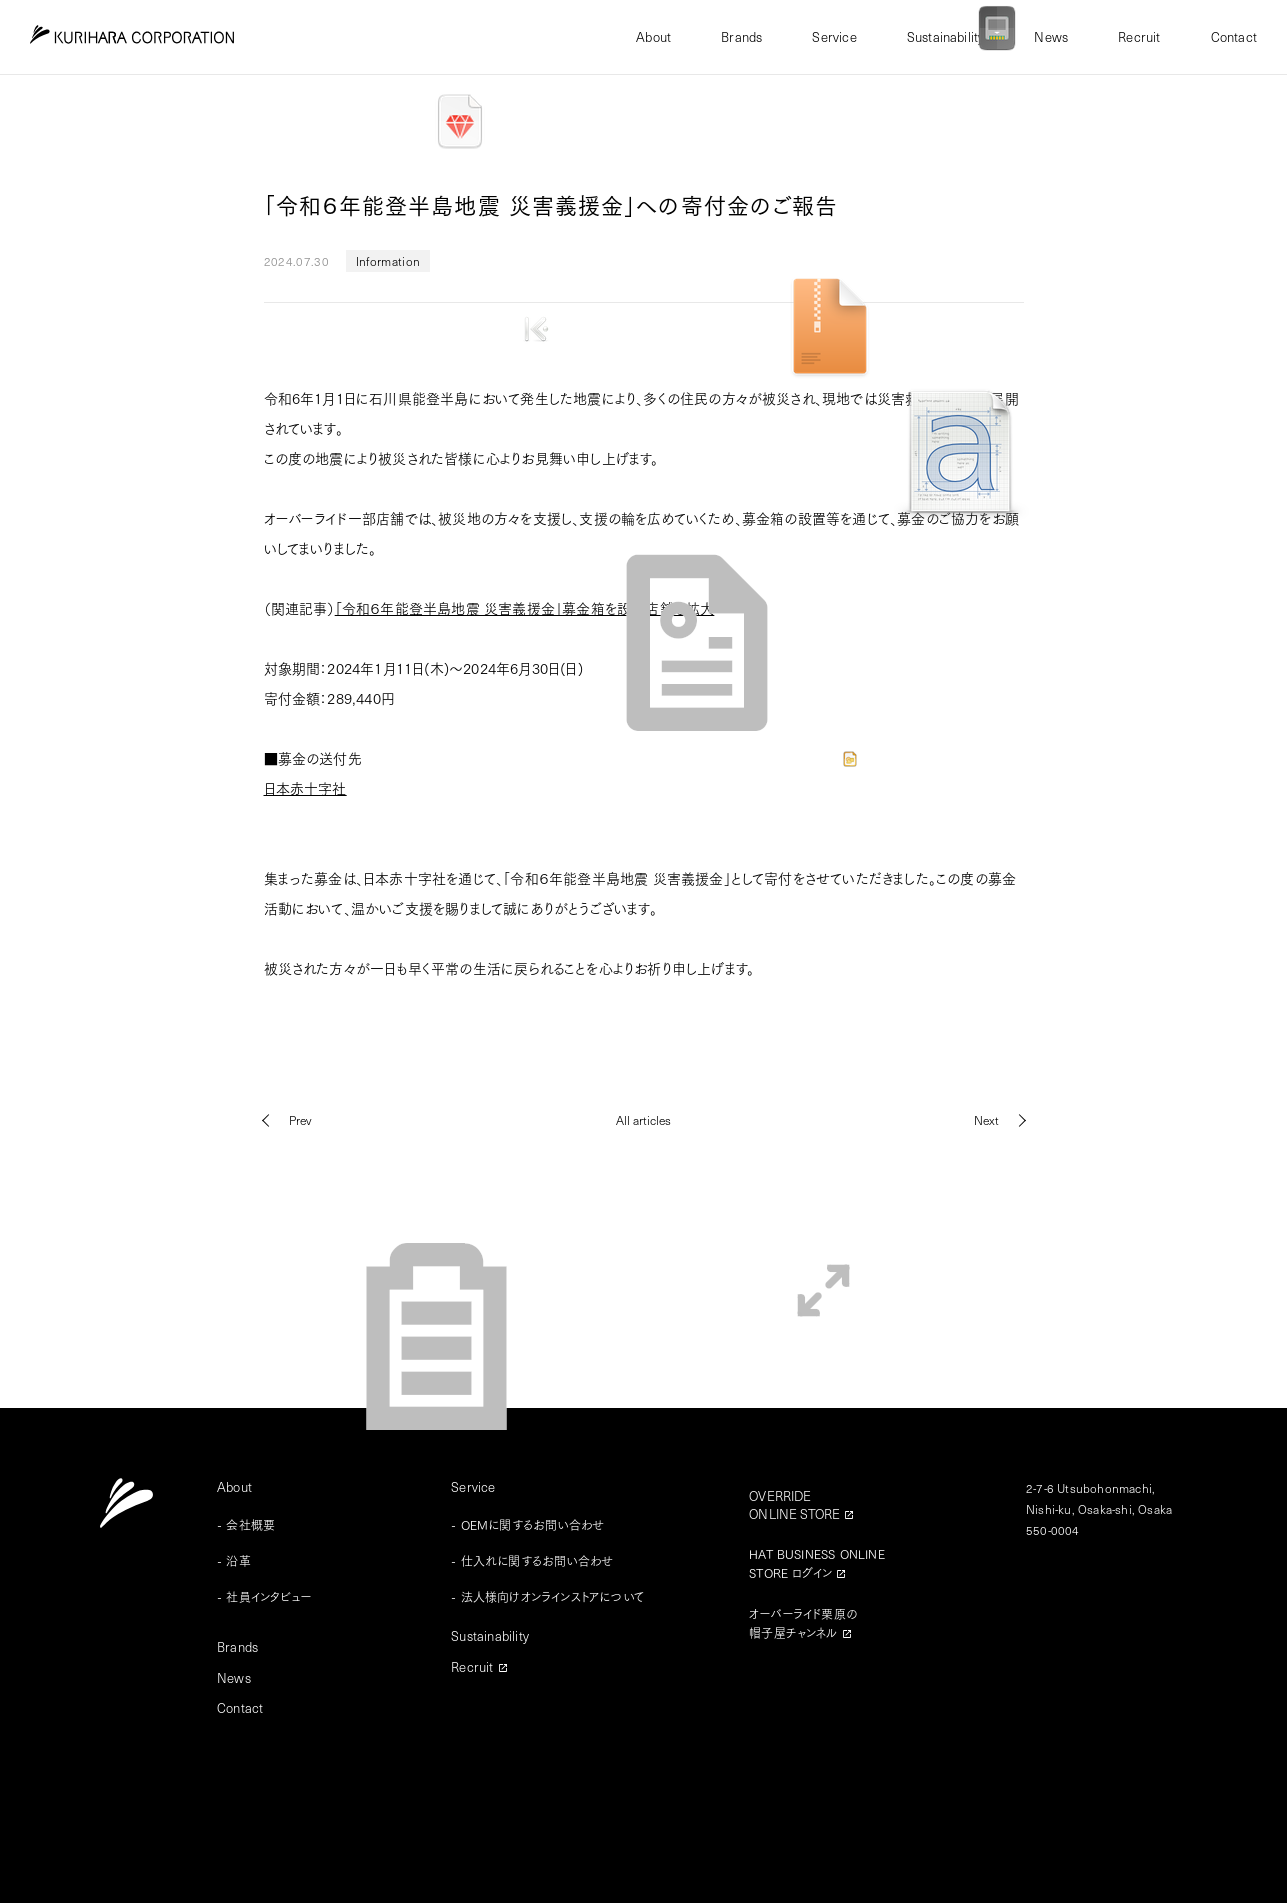 The height and width of the screenshot is (1903, 1287). I want to click on open a document file, so click(697, 637).